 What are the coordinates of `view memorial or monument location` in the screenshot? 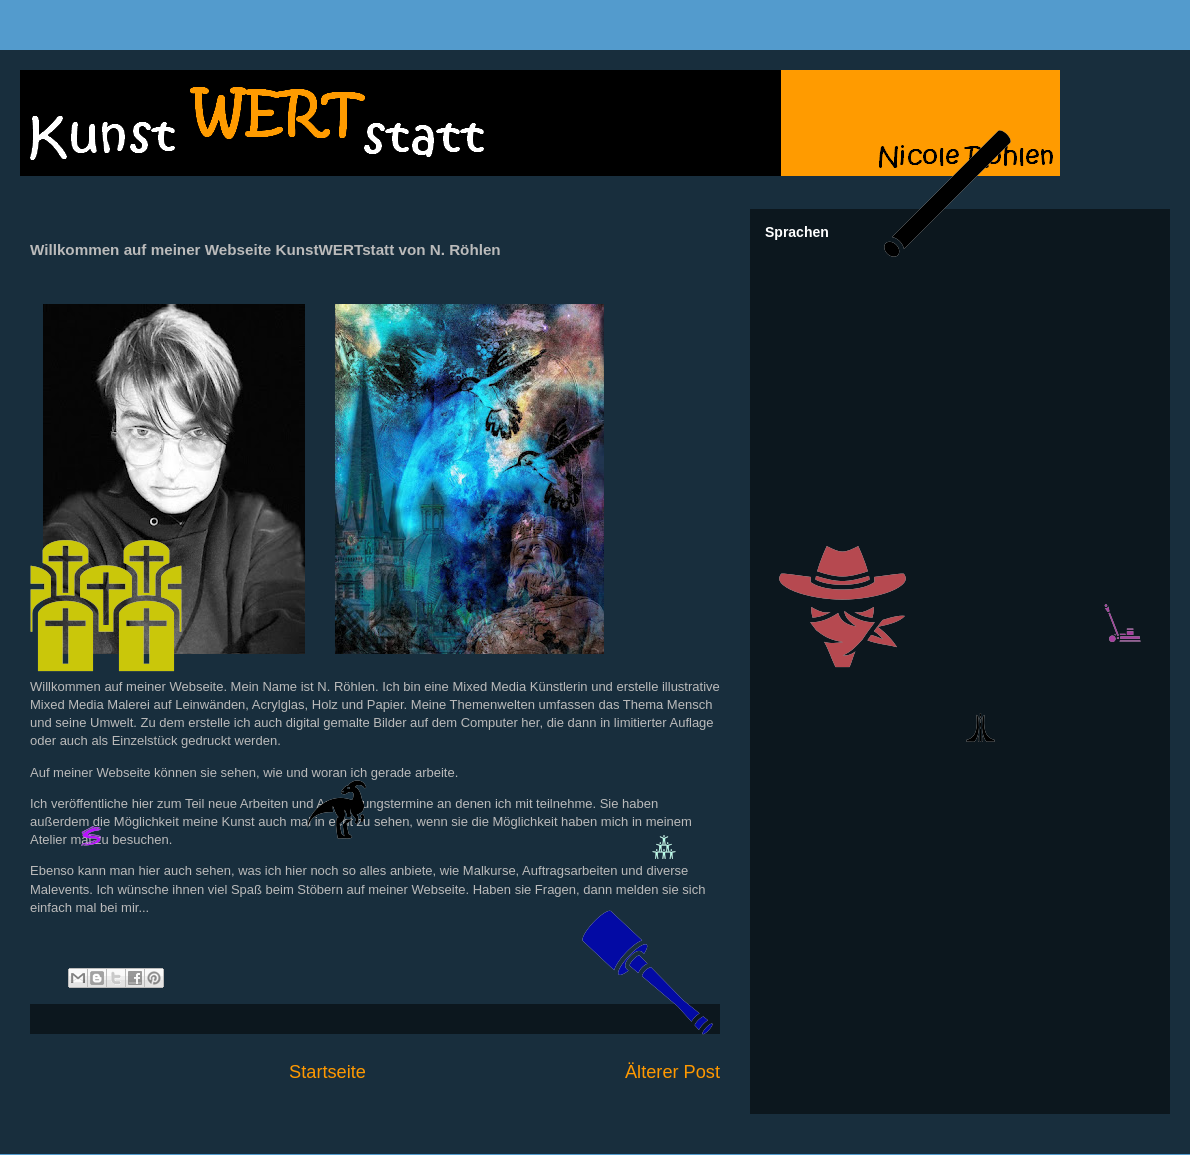 It's located at (980, 727).